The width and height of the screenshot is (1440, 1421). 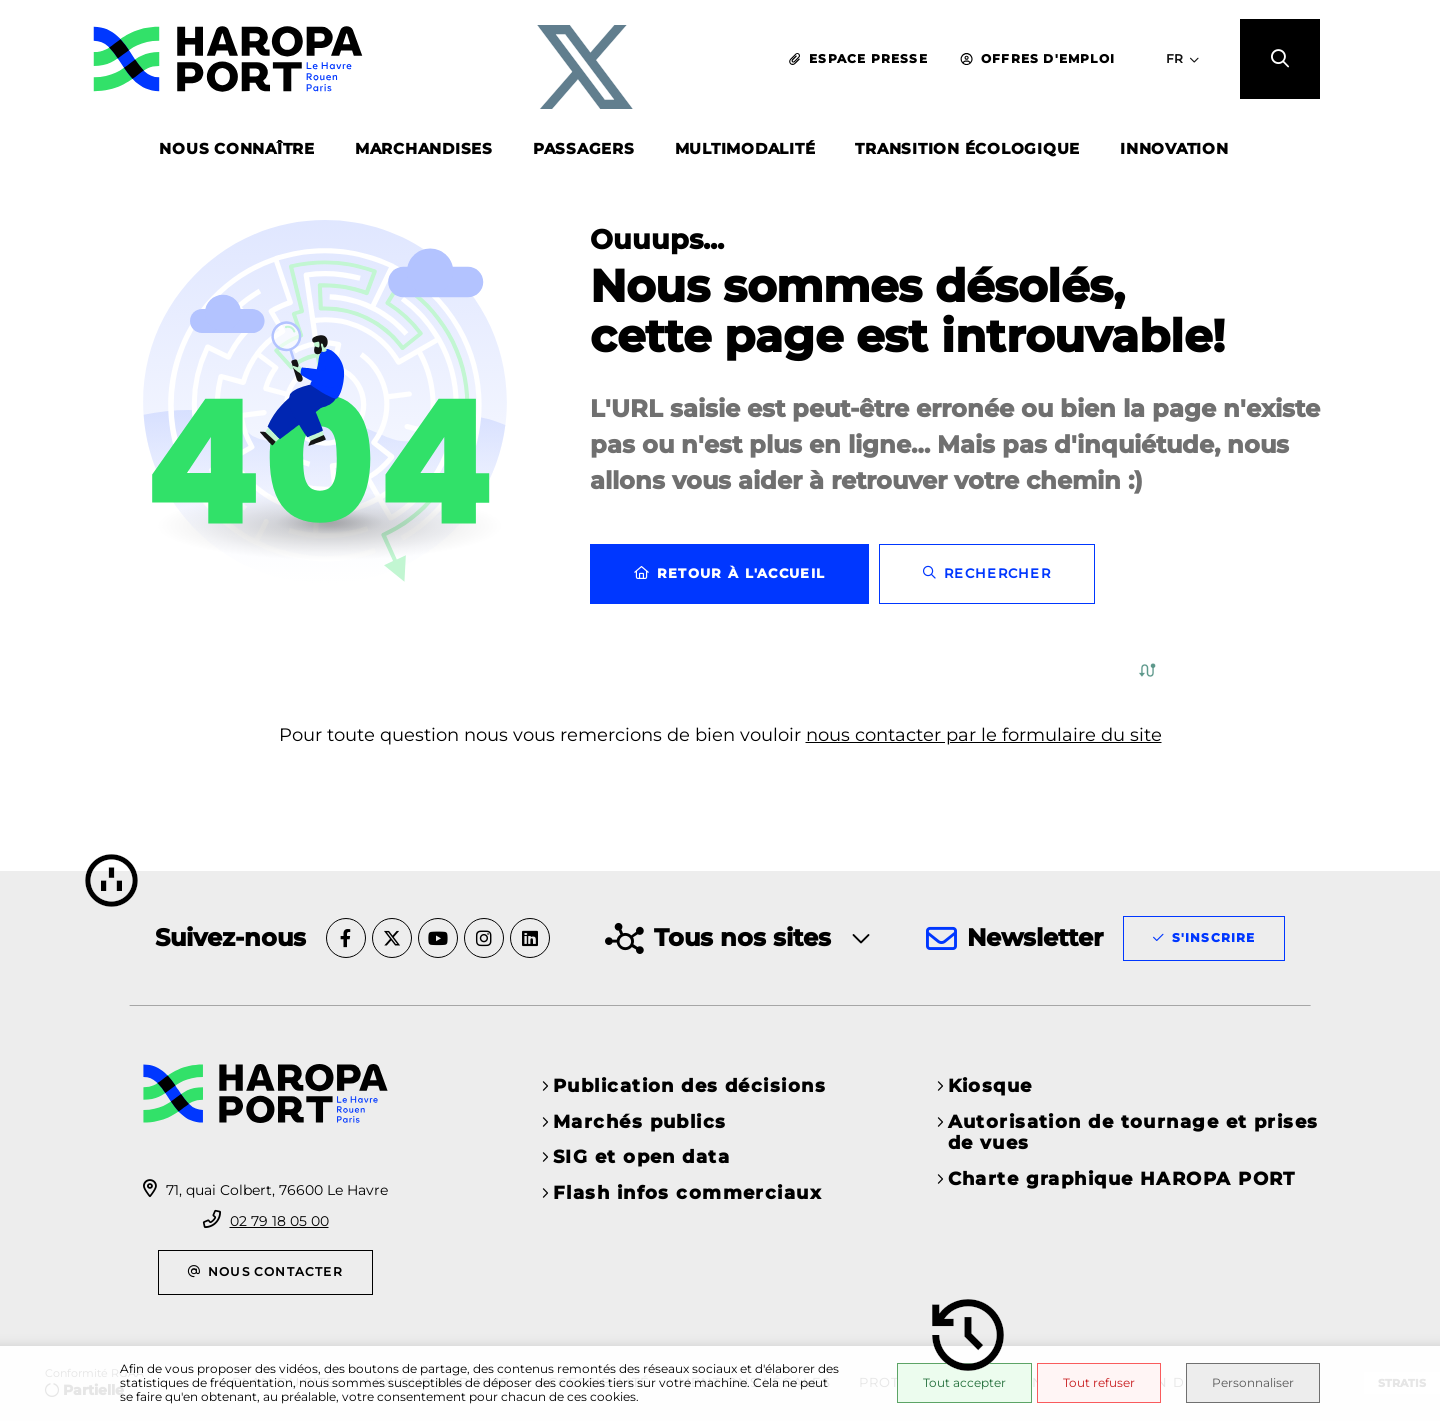 I want to click on share to X (formerly Twitter), so click(x=585, y=67).